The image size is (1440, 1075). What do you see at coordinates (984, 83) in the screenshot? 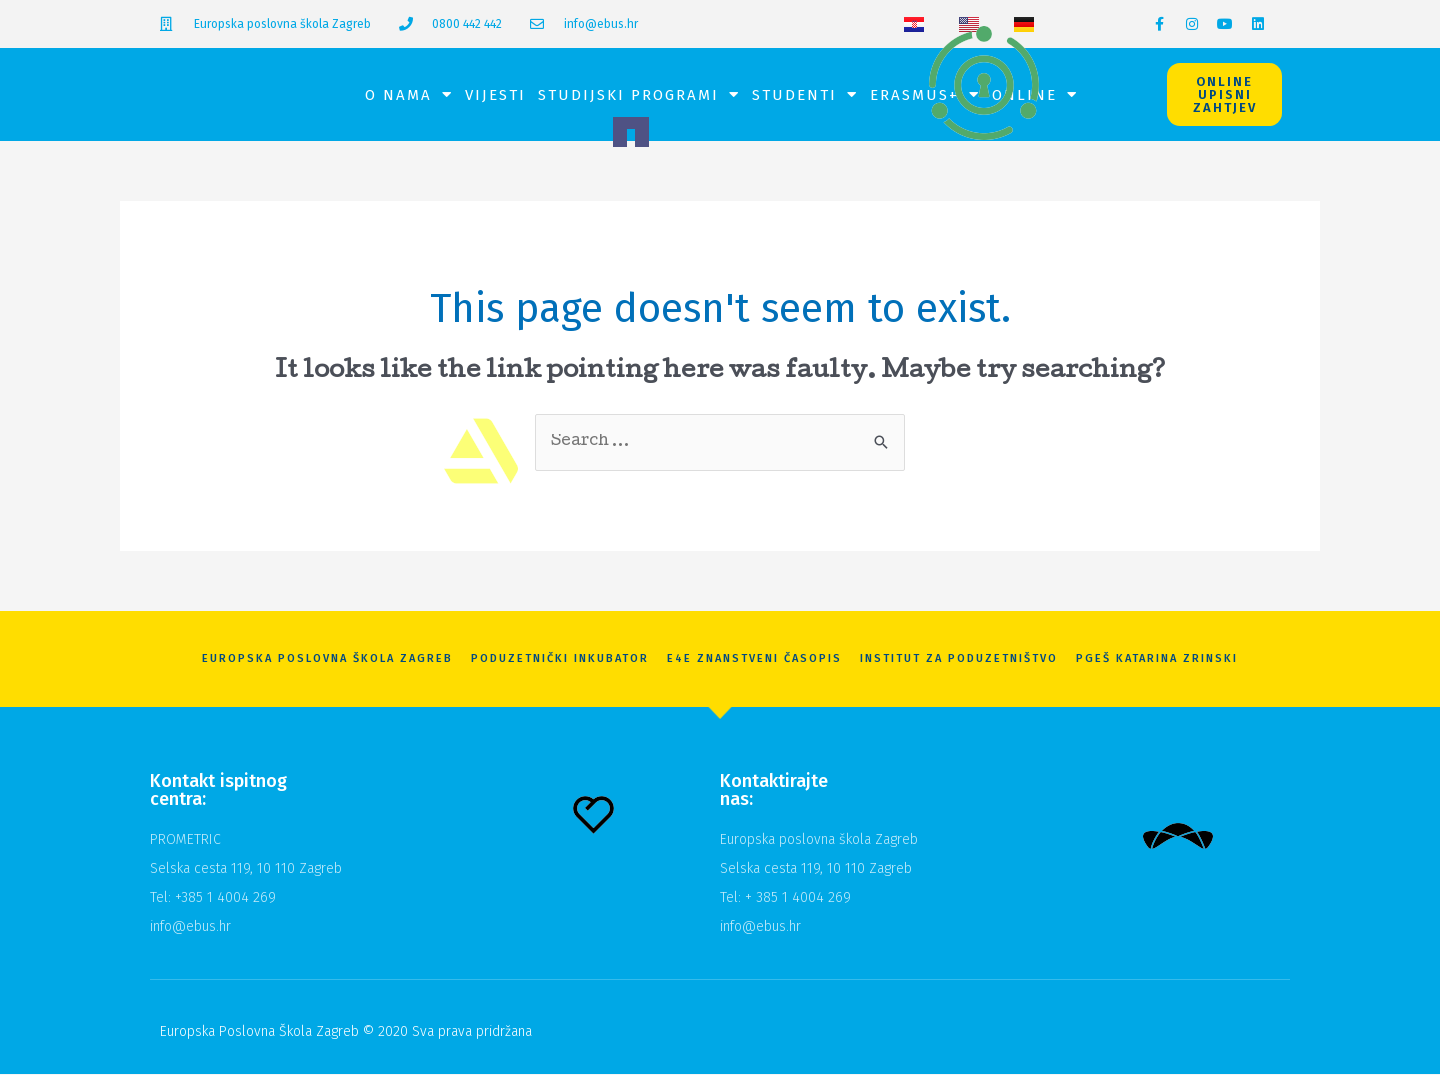
I see `fusionauth identity and authentication service logo` at bounding box center [984, 83].